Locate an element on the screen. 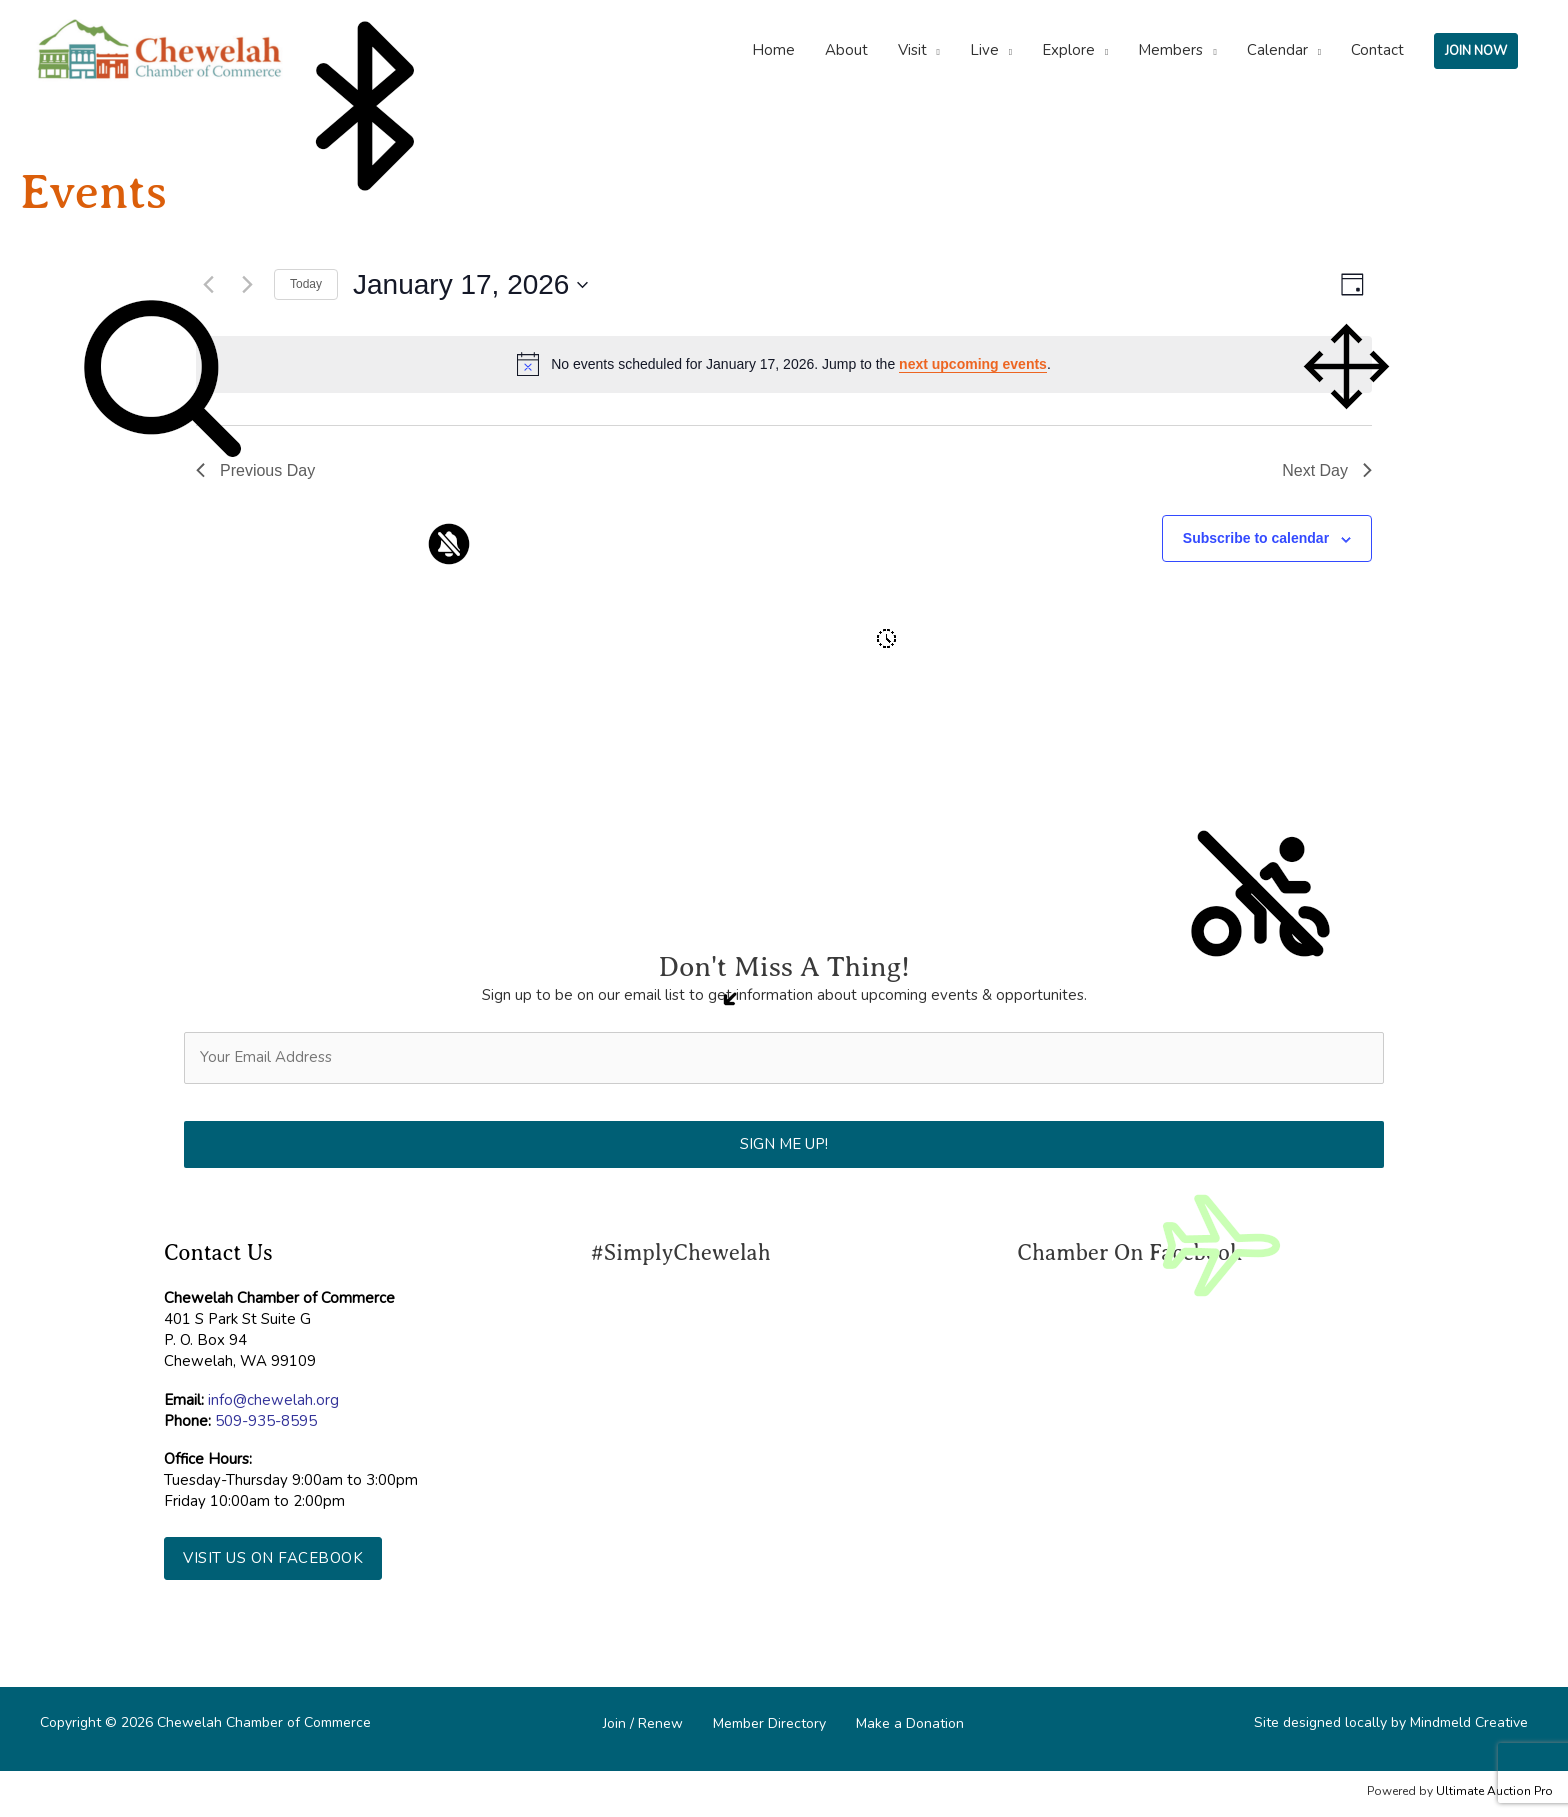 The height and width of the screenshot is (1817, 1568). notifications are currently muted or disabled is located at coordinates (449, 544).